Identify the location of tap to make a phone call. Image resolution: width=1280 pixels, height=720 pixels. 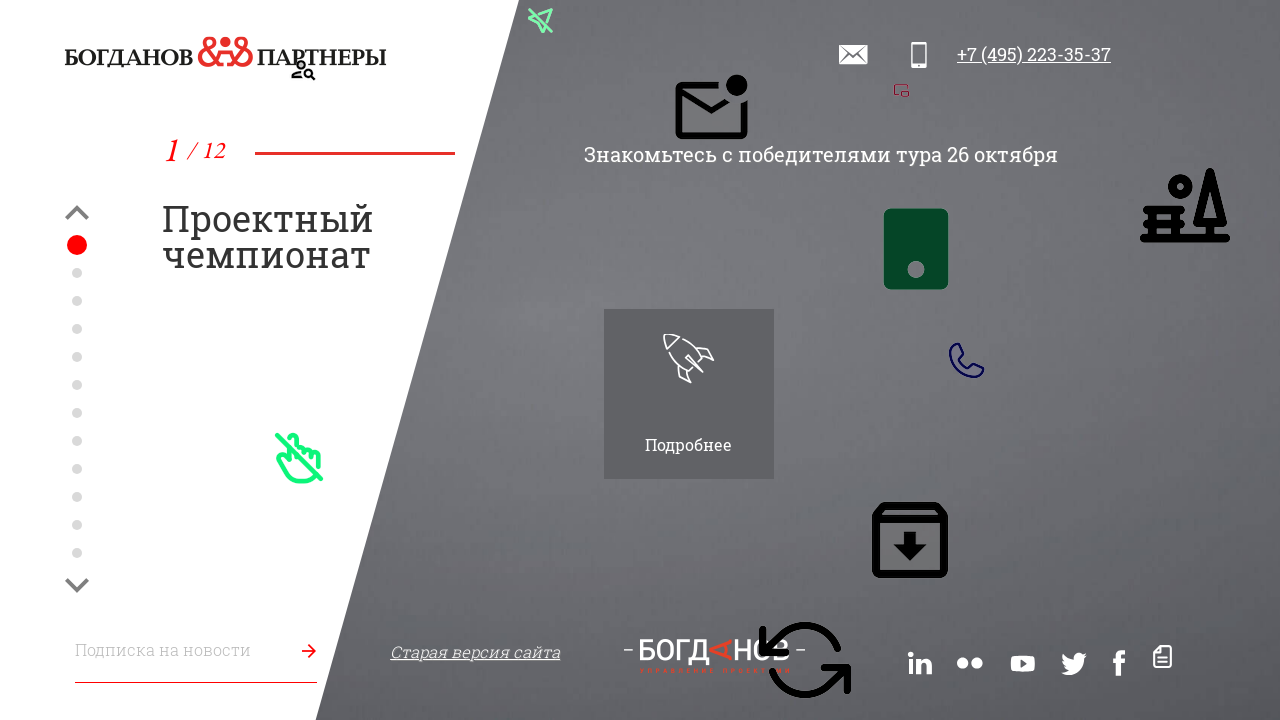
(966, 361).